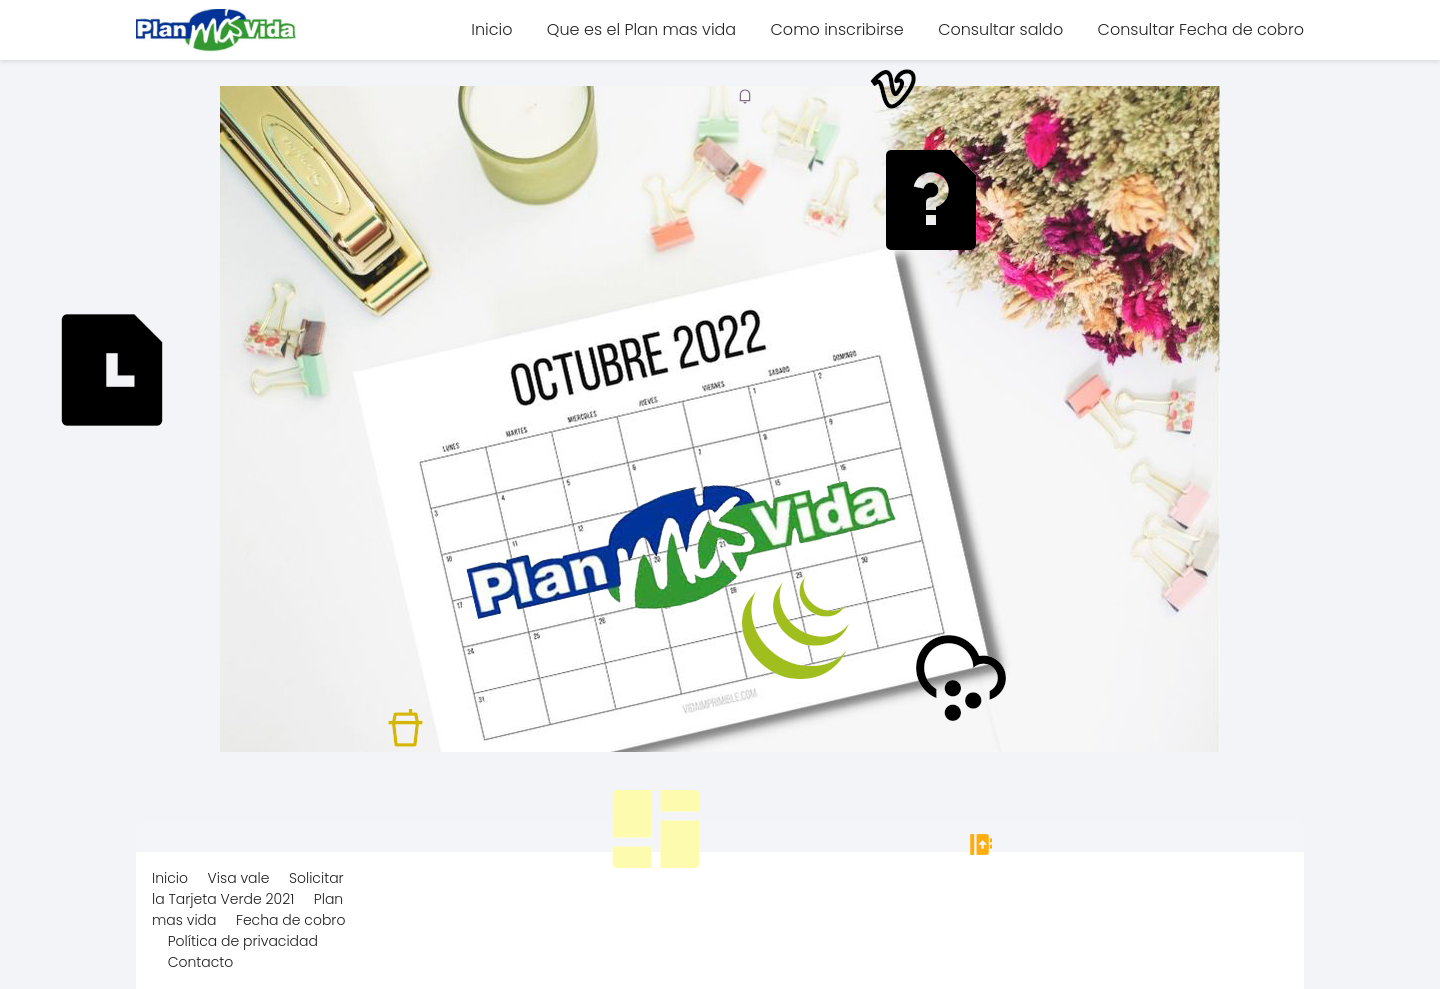 The height and width of the screenshot is (989, 1440). I want to click on indicates hail weather conditions, so click(961, 676).